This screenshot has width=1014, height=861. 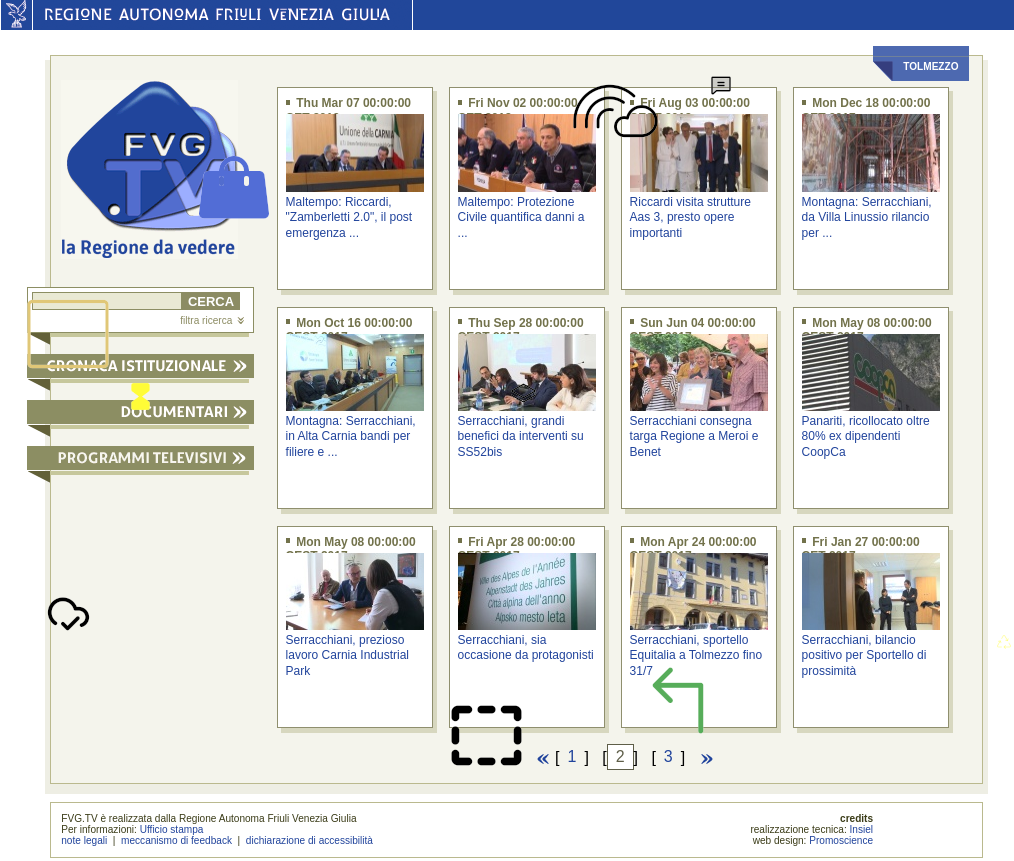 I want to click on file successfully synced to cloud, so click(x=68, y=612).